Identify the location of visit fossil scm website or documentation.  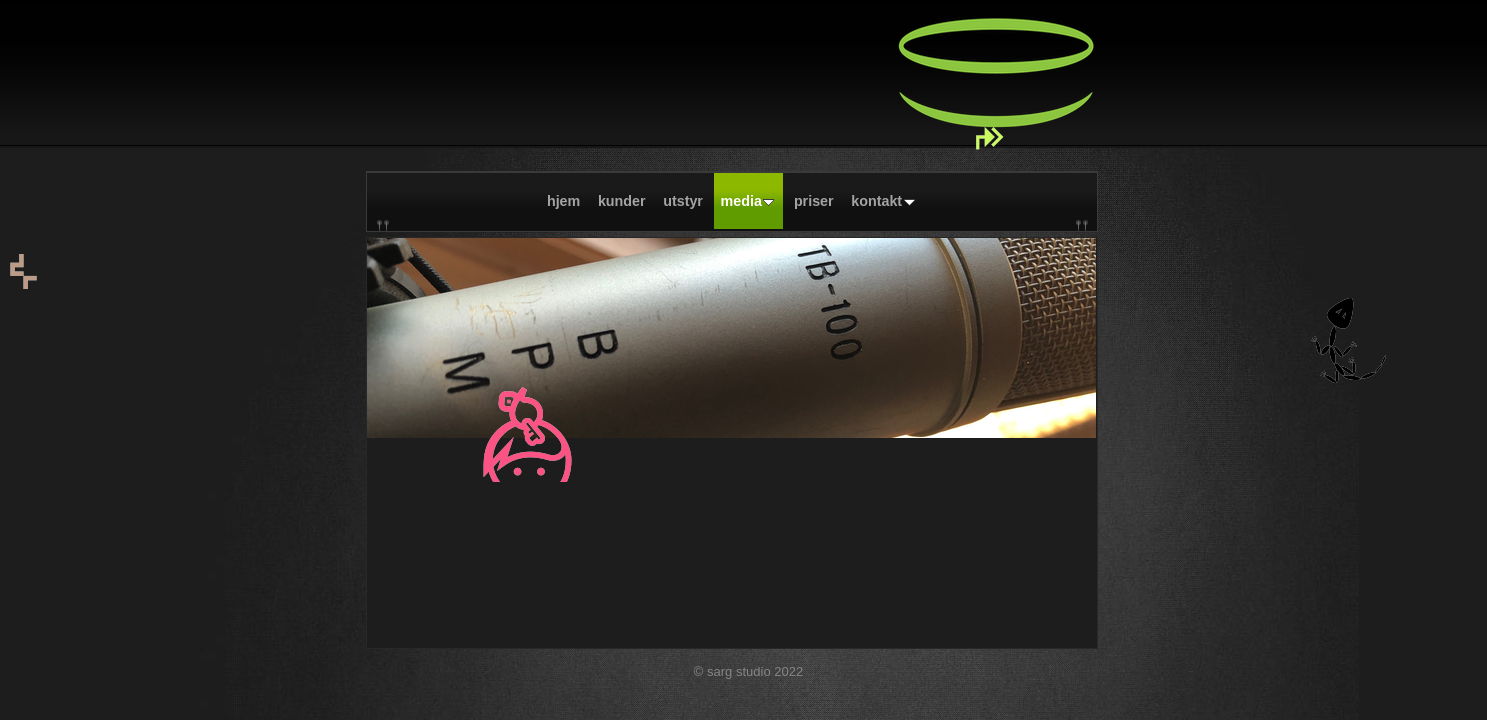
(1348, 340).